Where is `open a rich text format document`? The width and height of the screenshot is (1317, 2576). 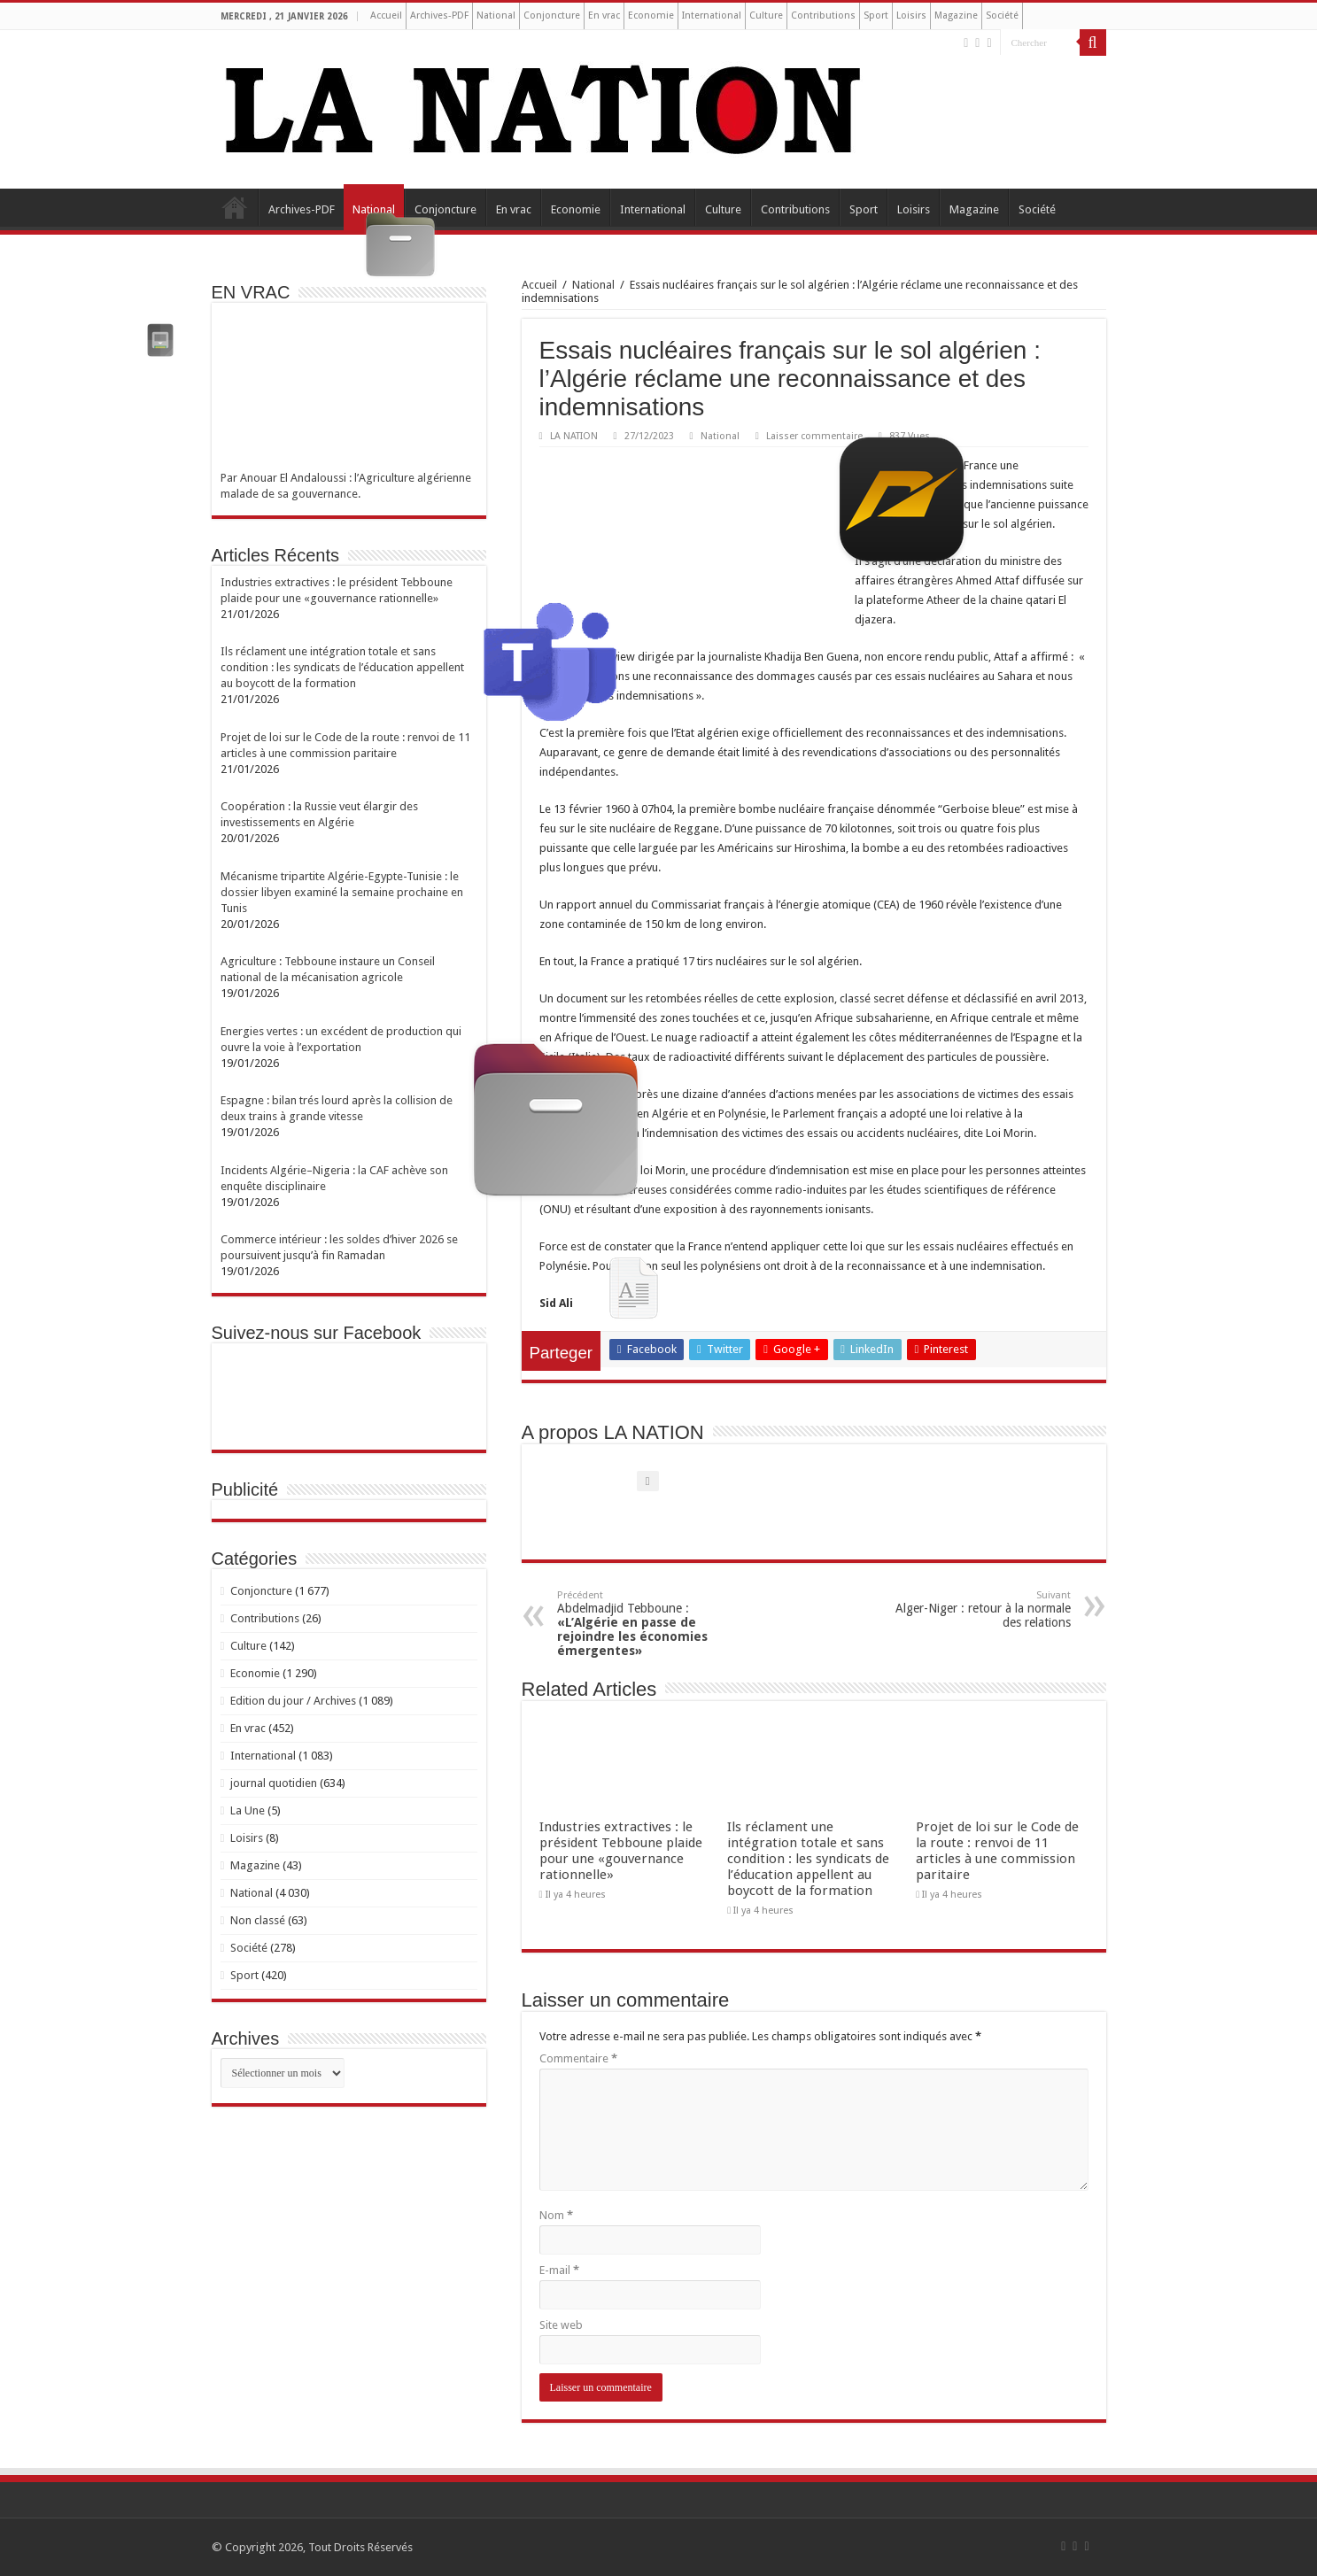
open a rich text format document is located at coordinates (633, 1288).